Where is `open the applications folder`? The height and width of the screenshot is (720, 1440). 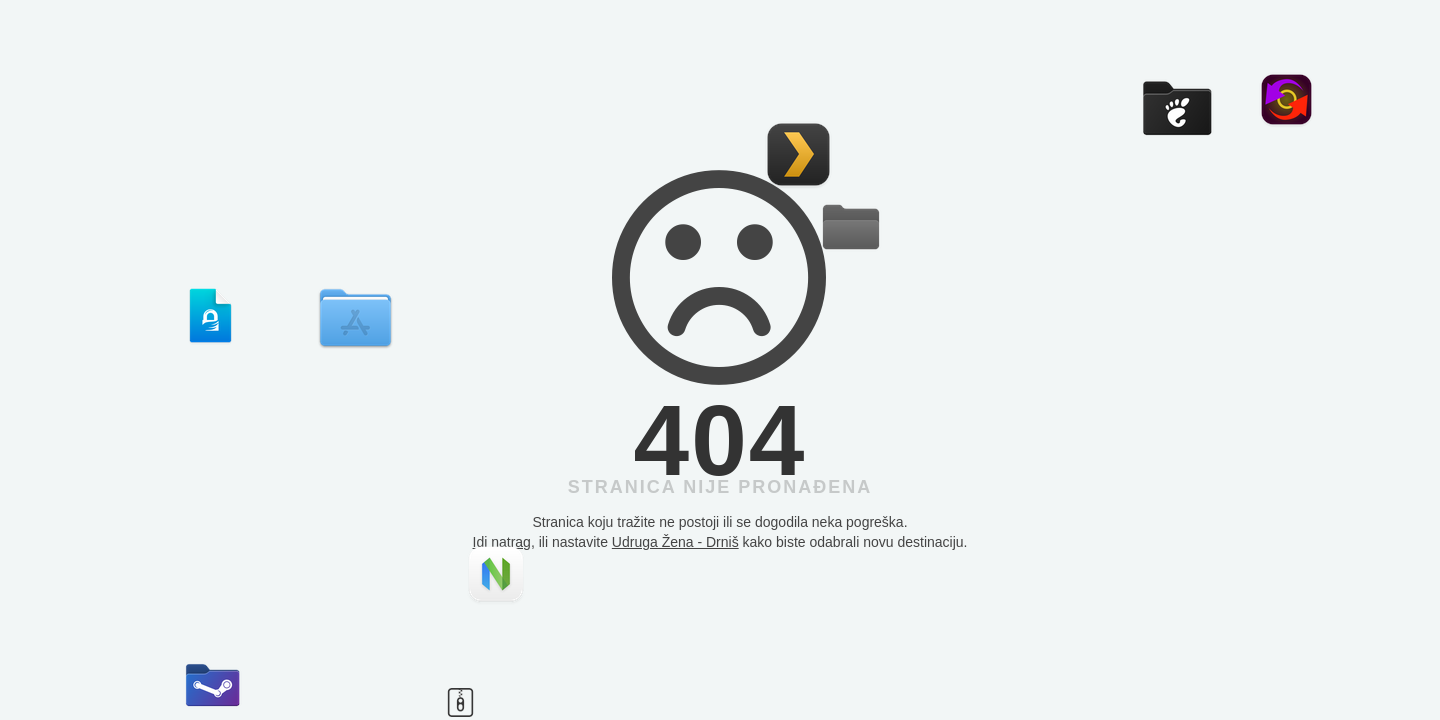 open the applications folder is located at coordinates (355, 317).